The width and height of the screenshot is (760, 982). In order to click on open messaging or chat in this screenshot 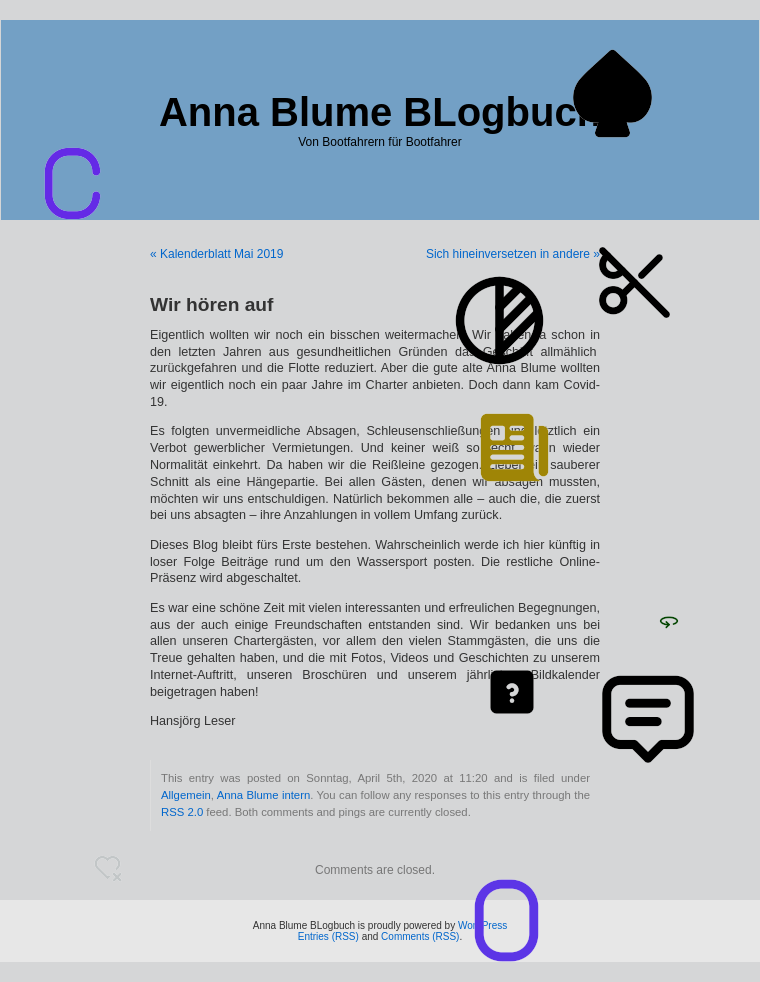, I will do `click(648, 717)`.